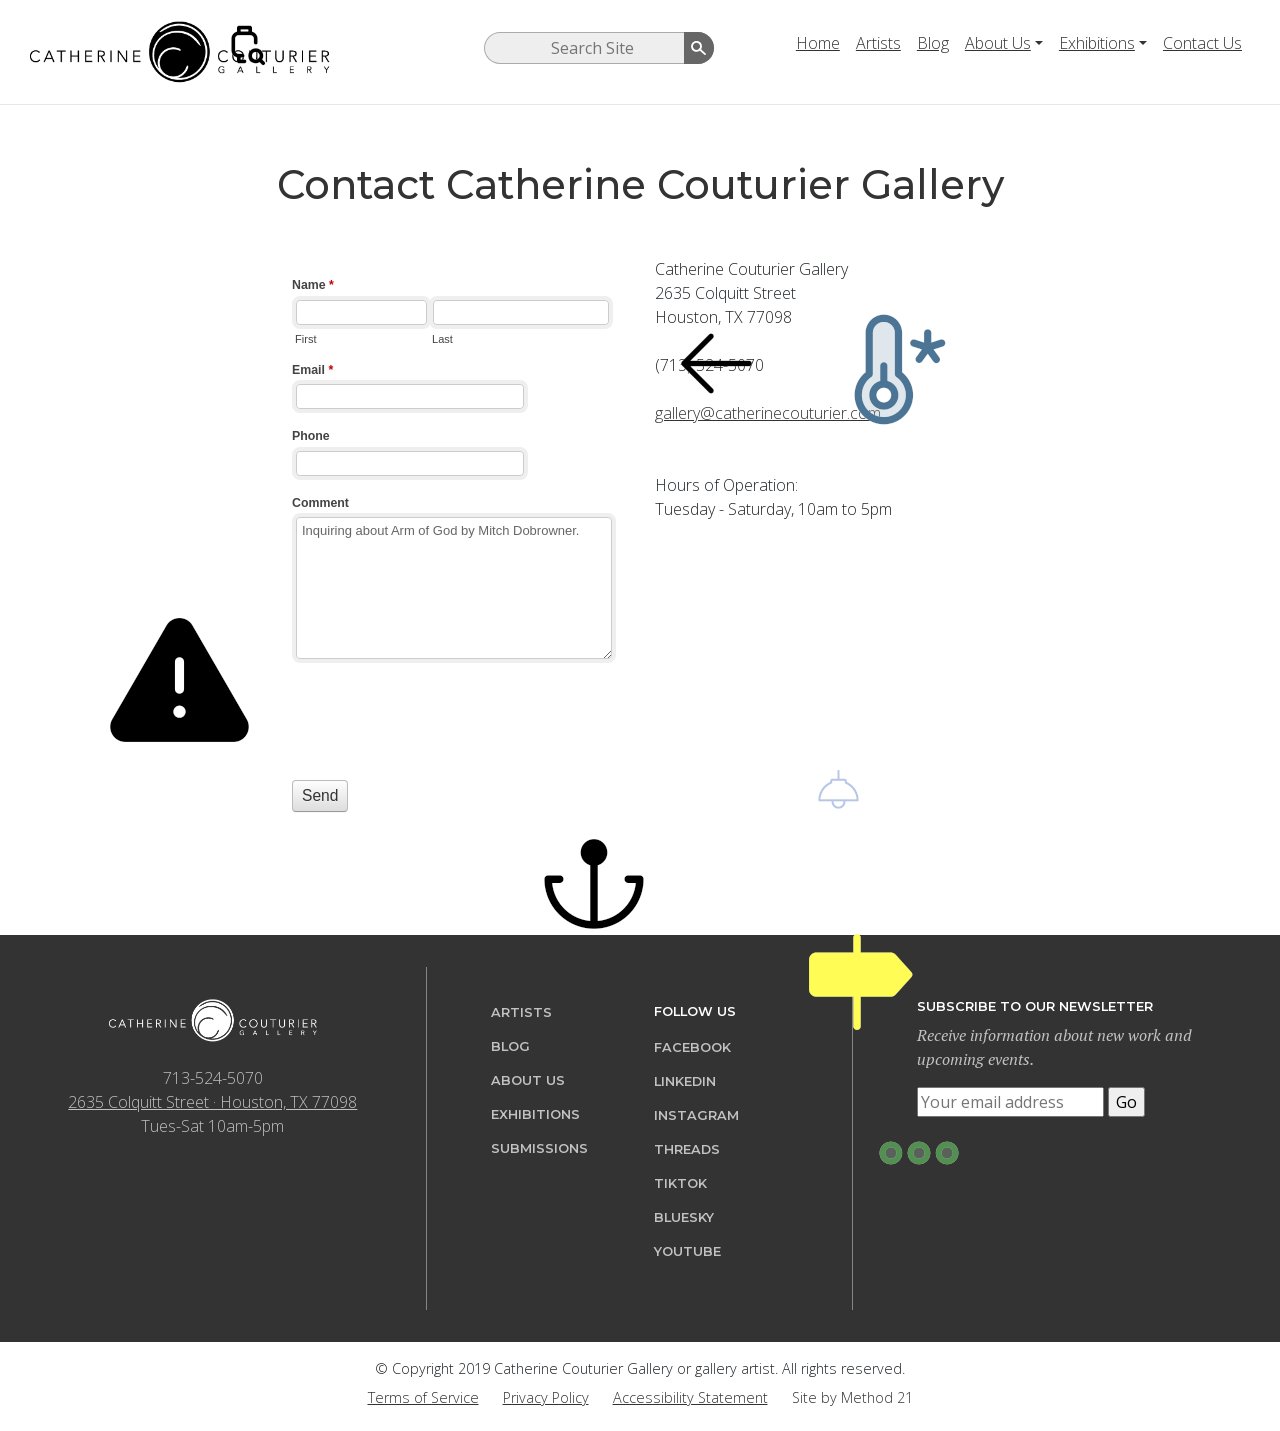 The height and width of the screenshot is (1431, 1280). I want to click on indicates a warning or alert that requires attention, so click(179, 678).